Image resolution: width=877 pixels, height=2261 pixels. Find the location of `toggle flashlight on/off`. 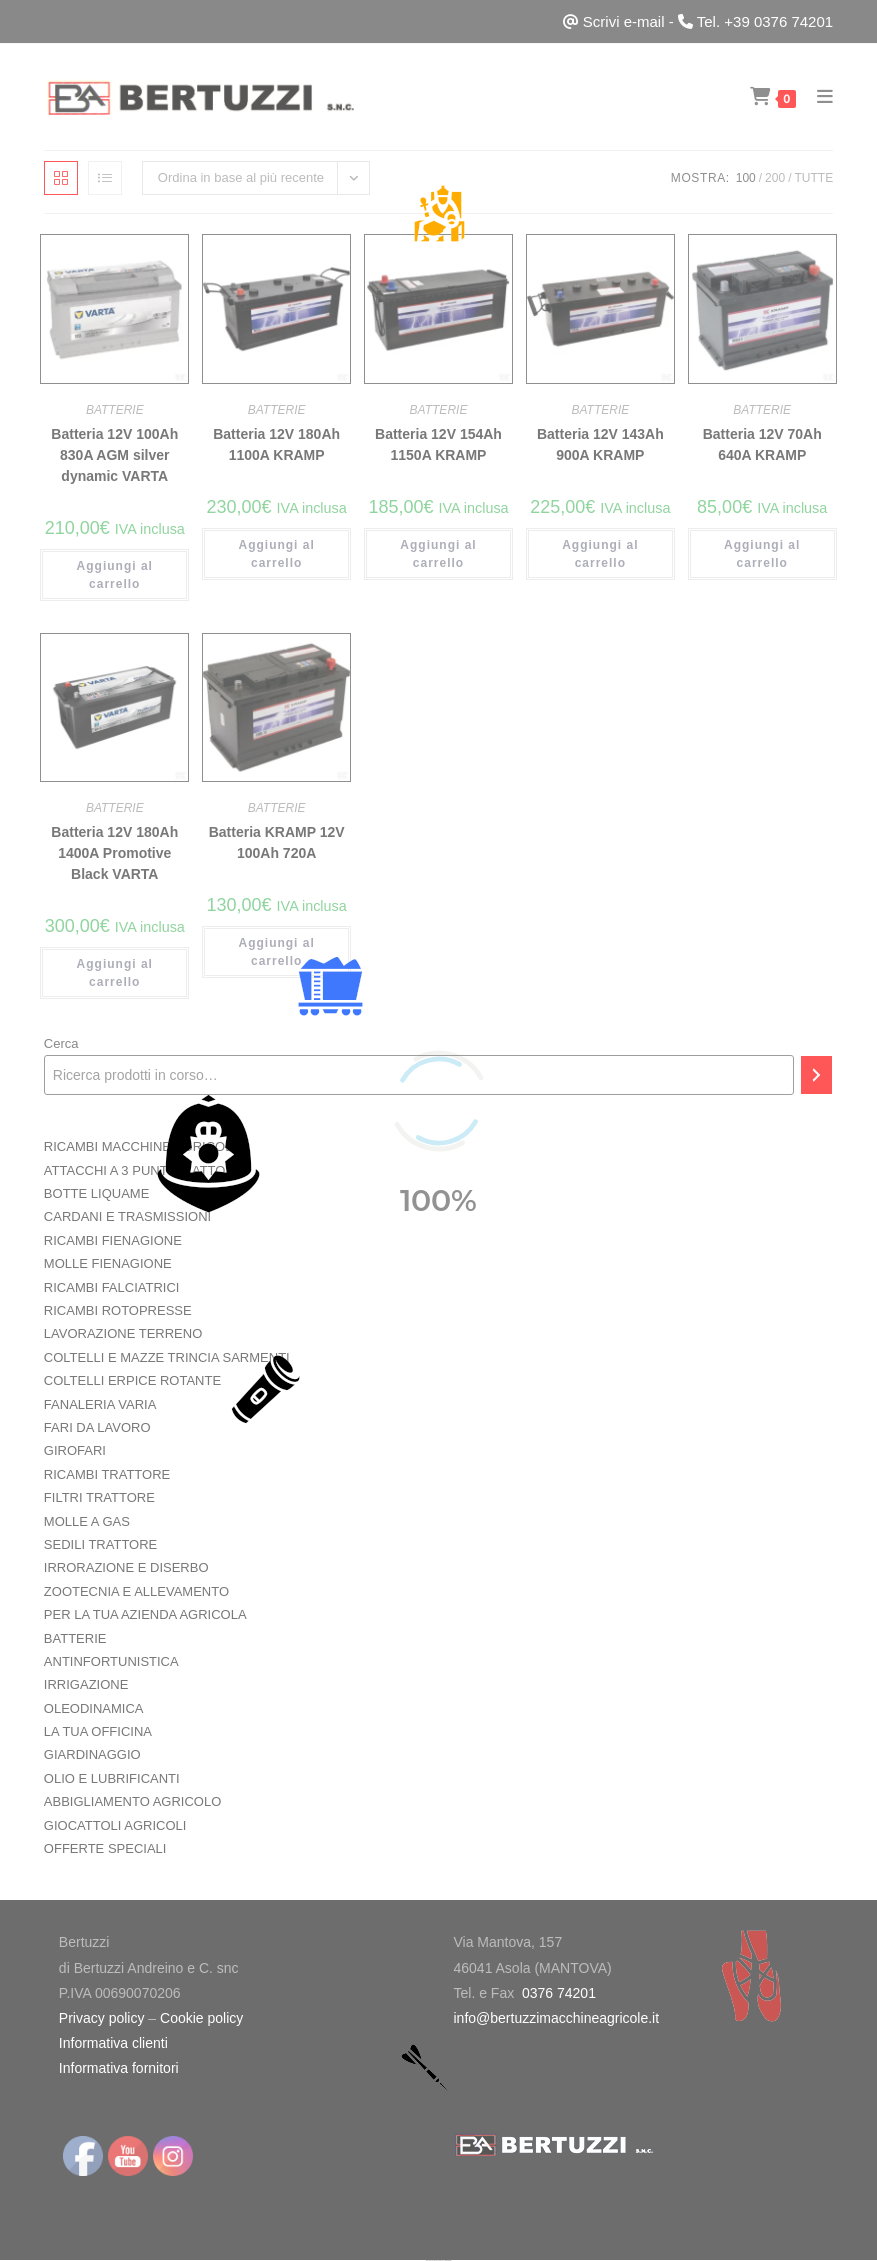

toggle flashlight on/off is located at coordinates (265, 1389).